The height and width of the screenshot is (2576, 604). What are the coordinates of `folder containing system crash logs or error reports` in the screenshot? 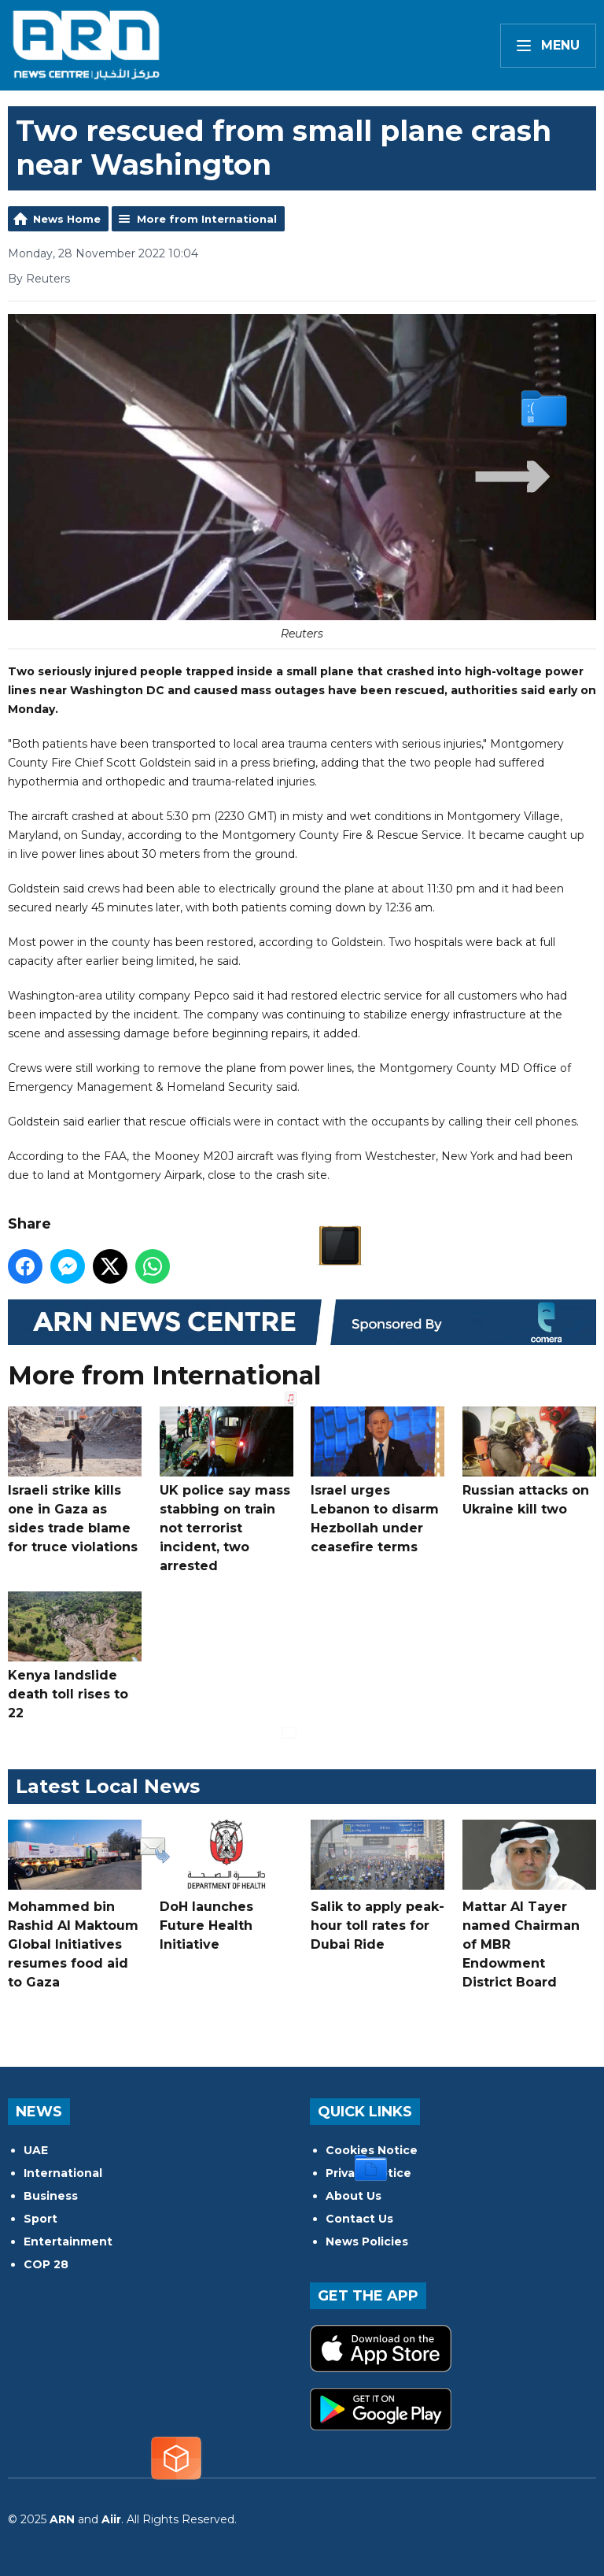 It's located at (543, 409).